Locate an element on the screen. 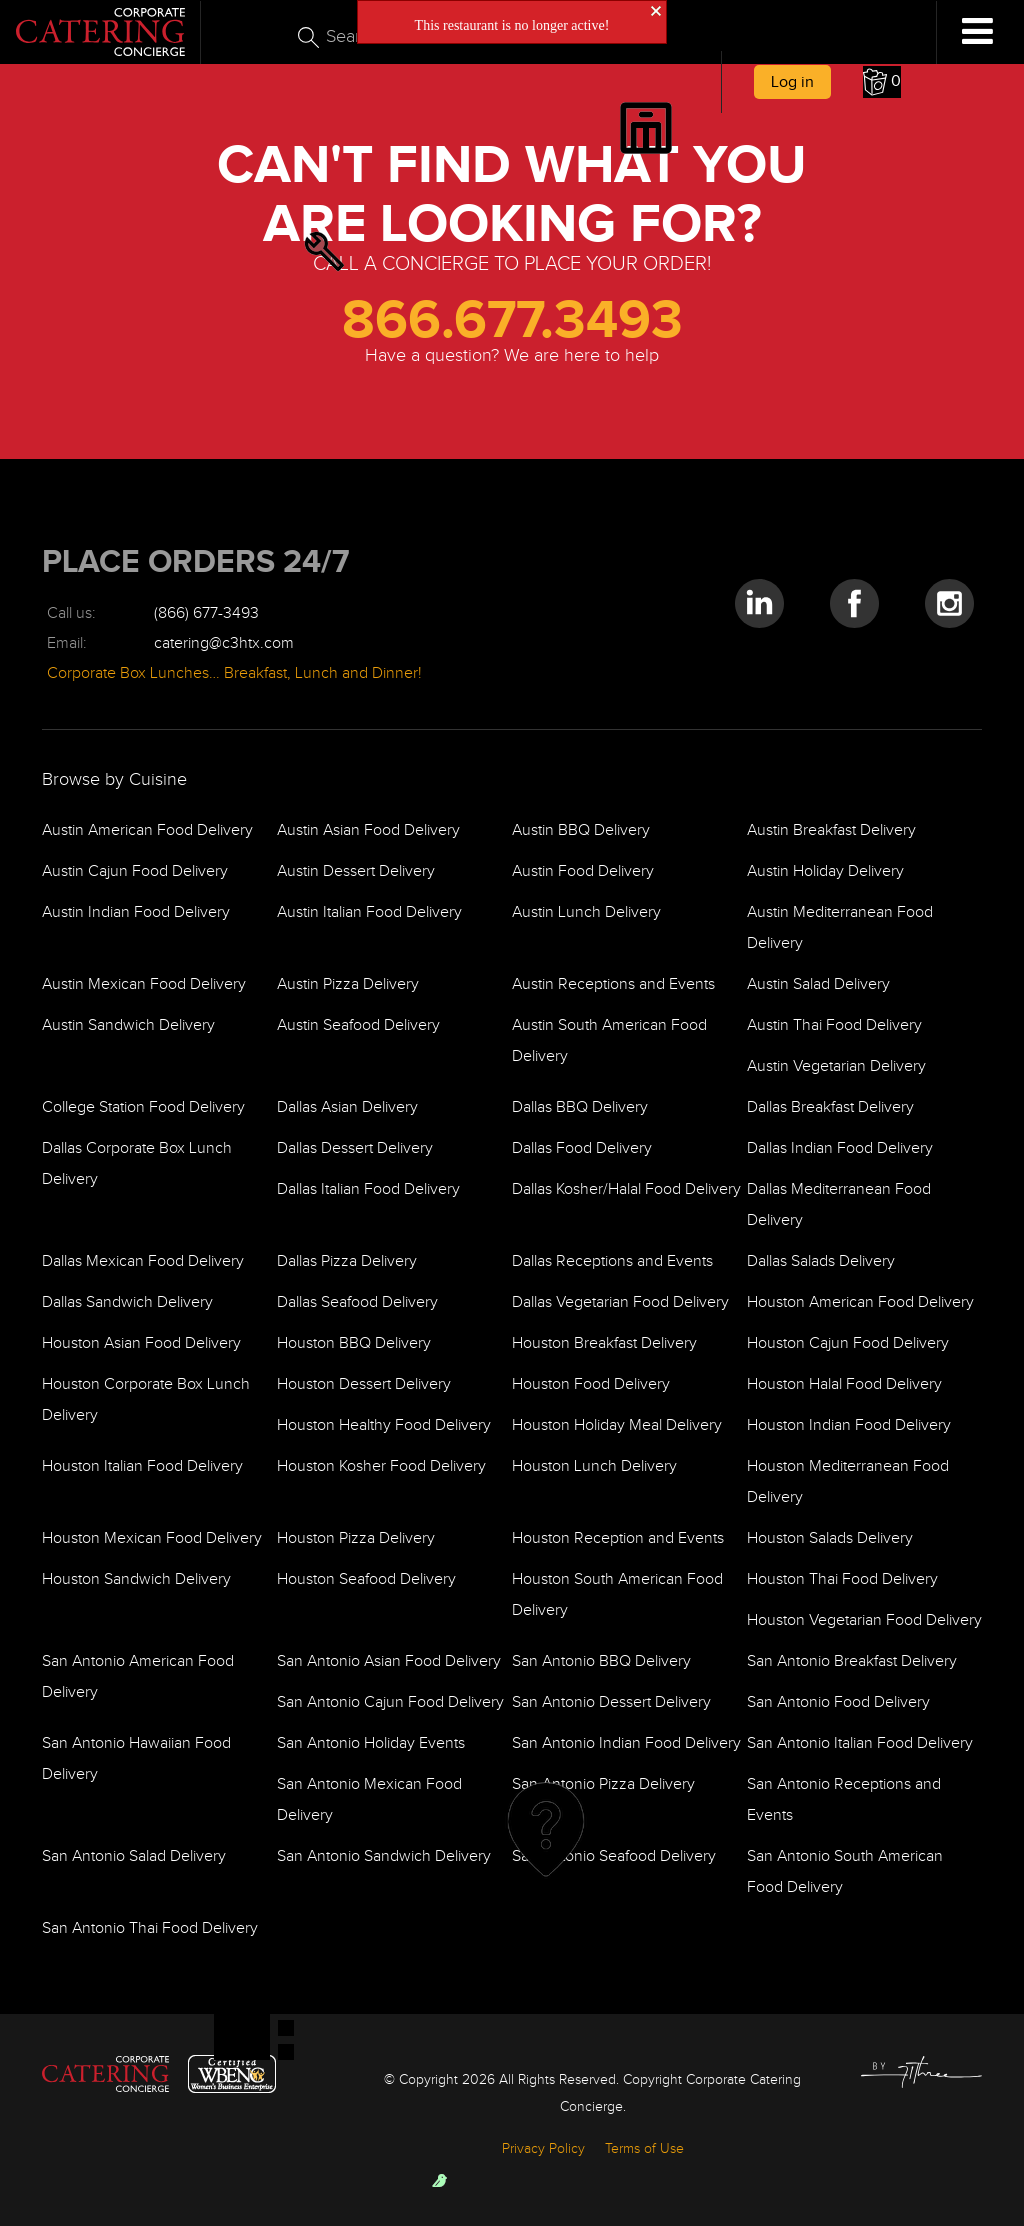  access twitter or social media sharing is located at coordinates (440, 2181).